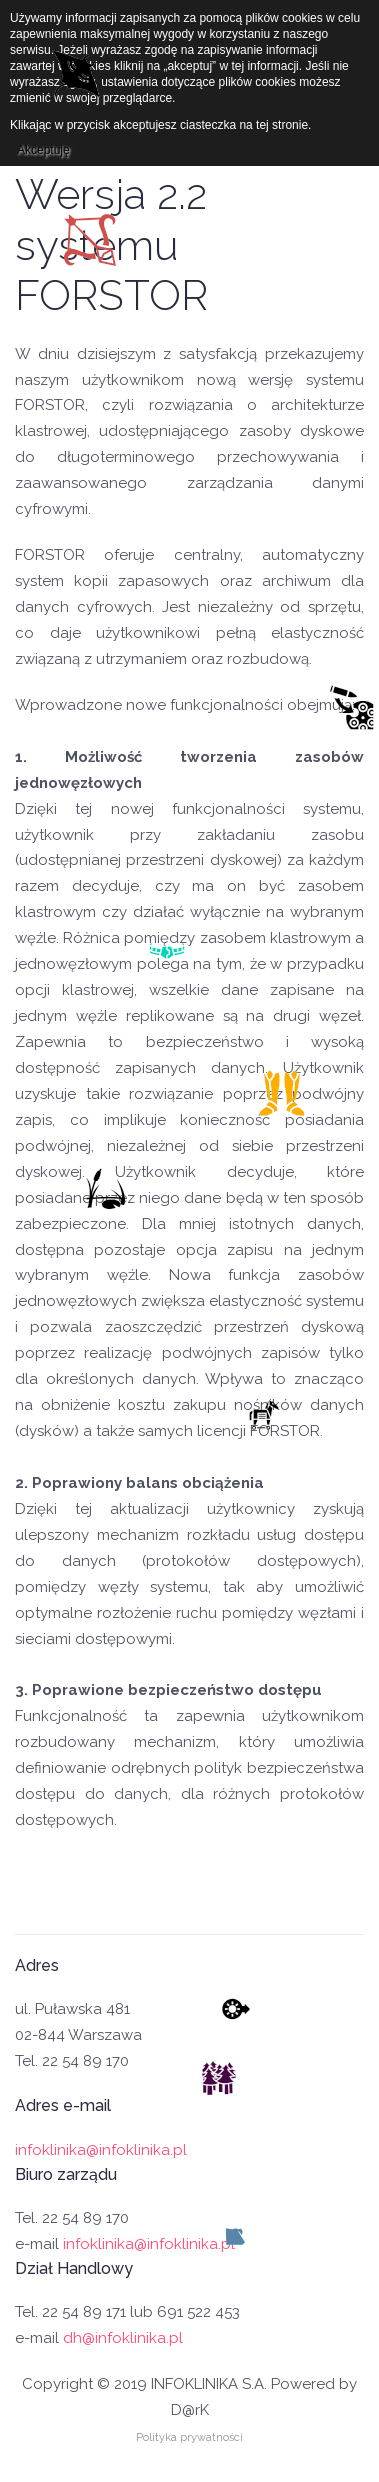  I want to click on indicates a detected trojan or malware threat, so click(264, 1415).